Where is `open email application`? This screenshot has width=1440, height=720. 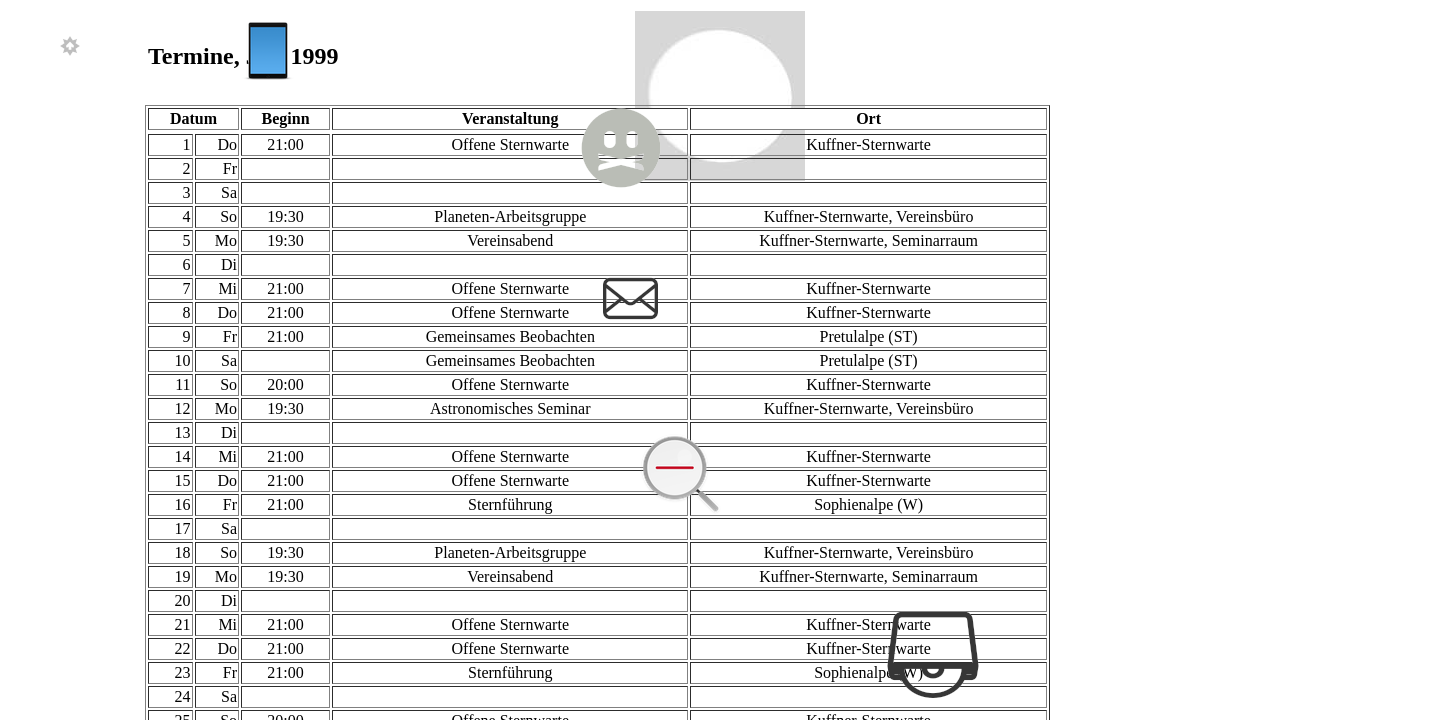 open email application is located at coordinates (630, 298).